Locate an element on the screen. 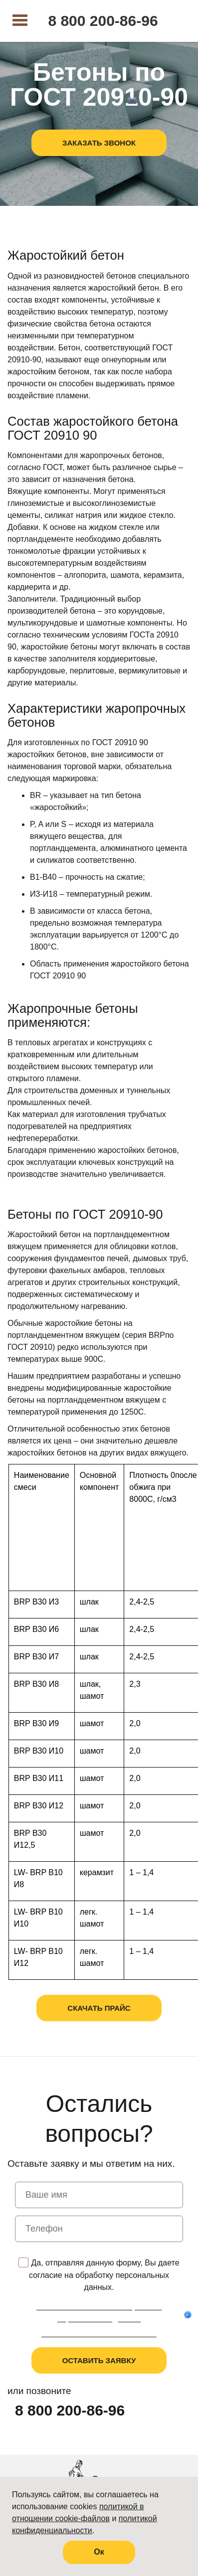 Image resolution: width=198 pixels, height=2576 pixels. access cloud-synced files and folders is located at coordinates (132, 101).